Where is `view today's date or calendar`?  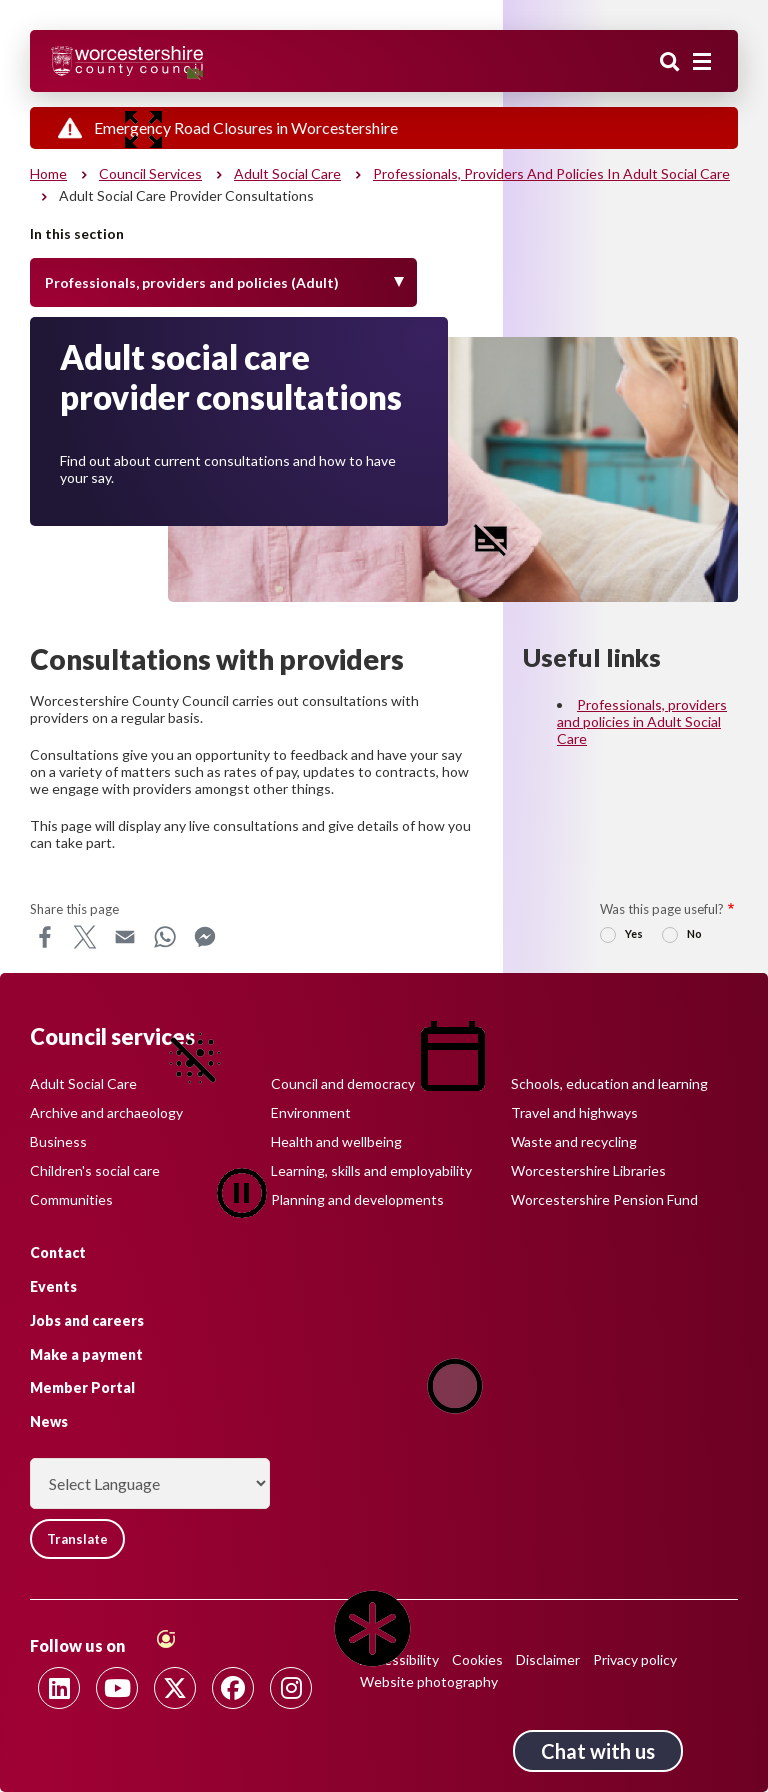 view today's date or calendar is located at coordinates (453, 1056).